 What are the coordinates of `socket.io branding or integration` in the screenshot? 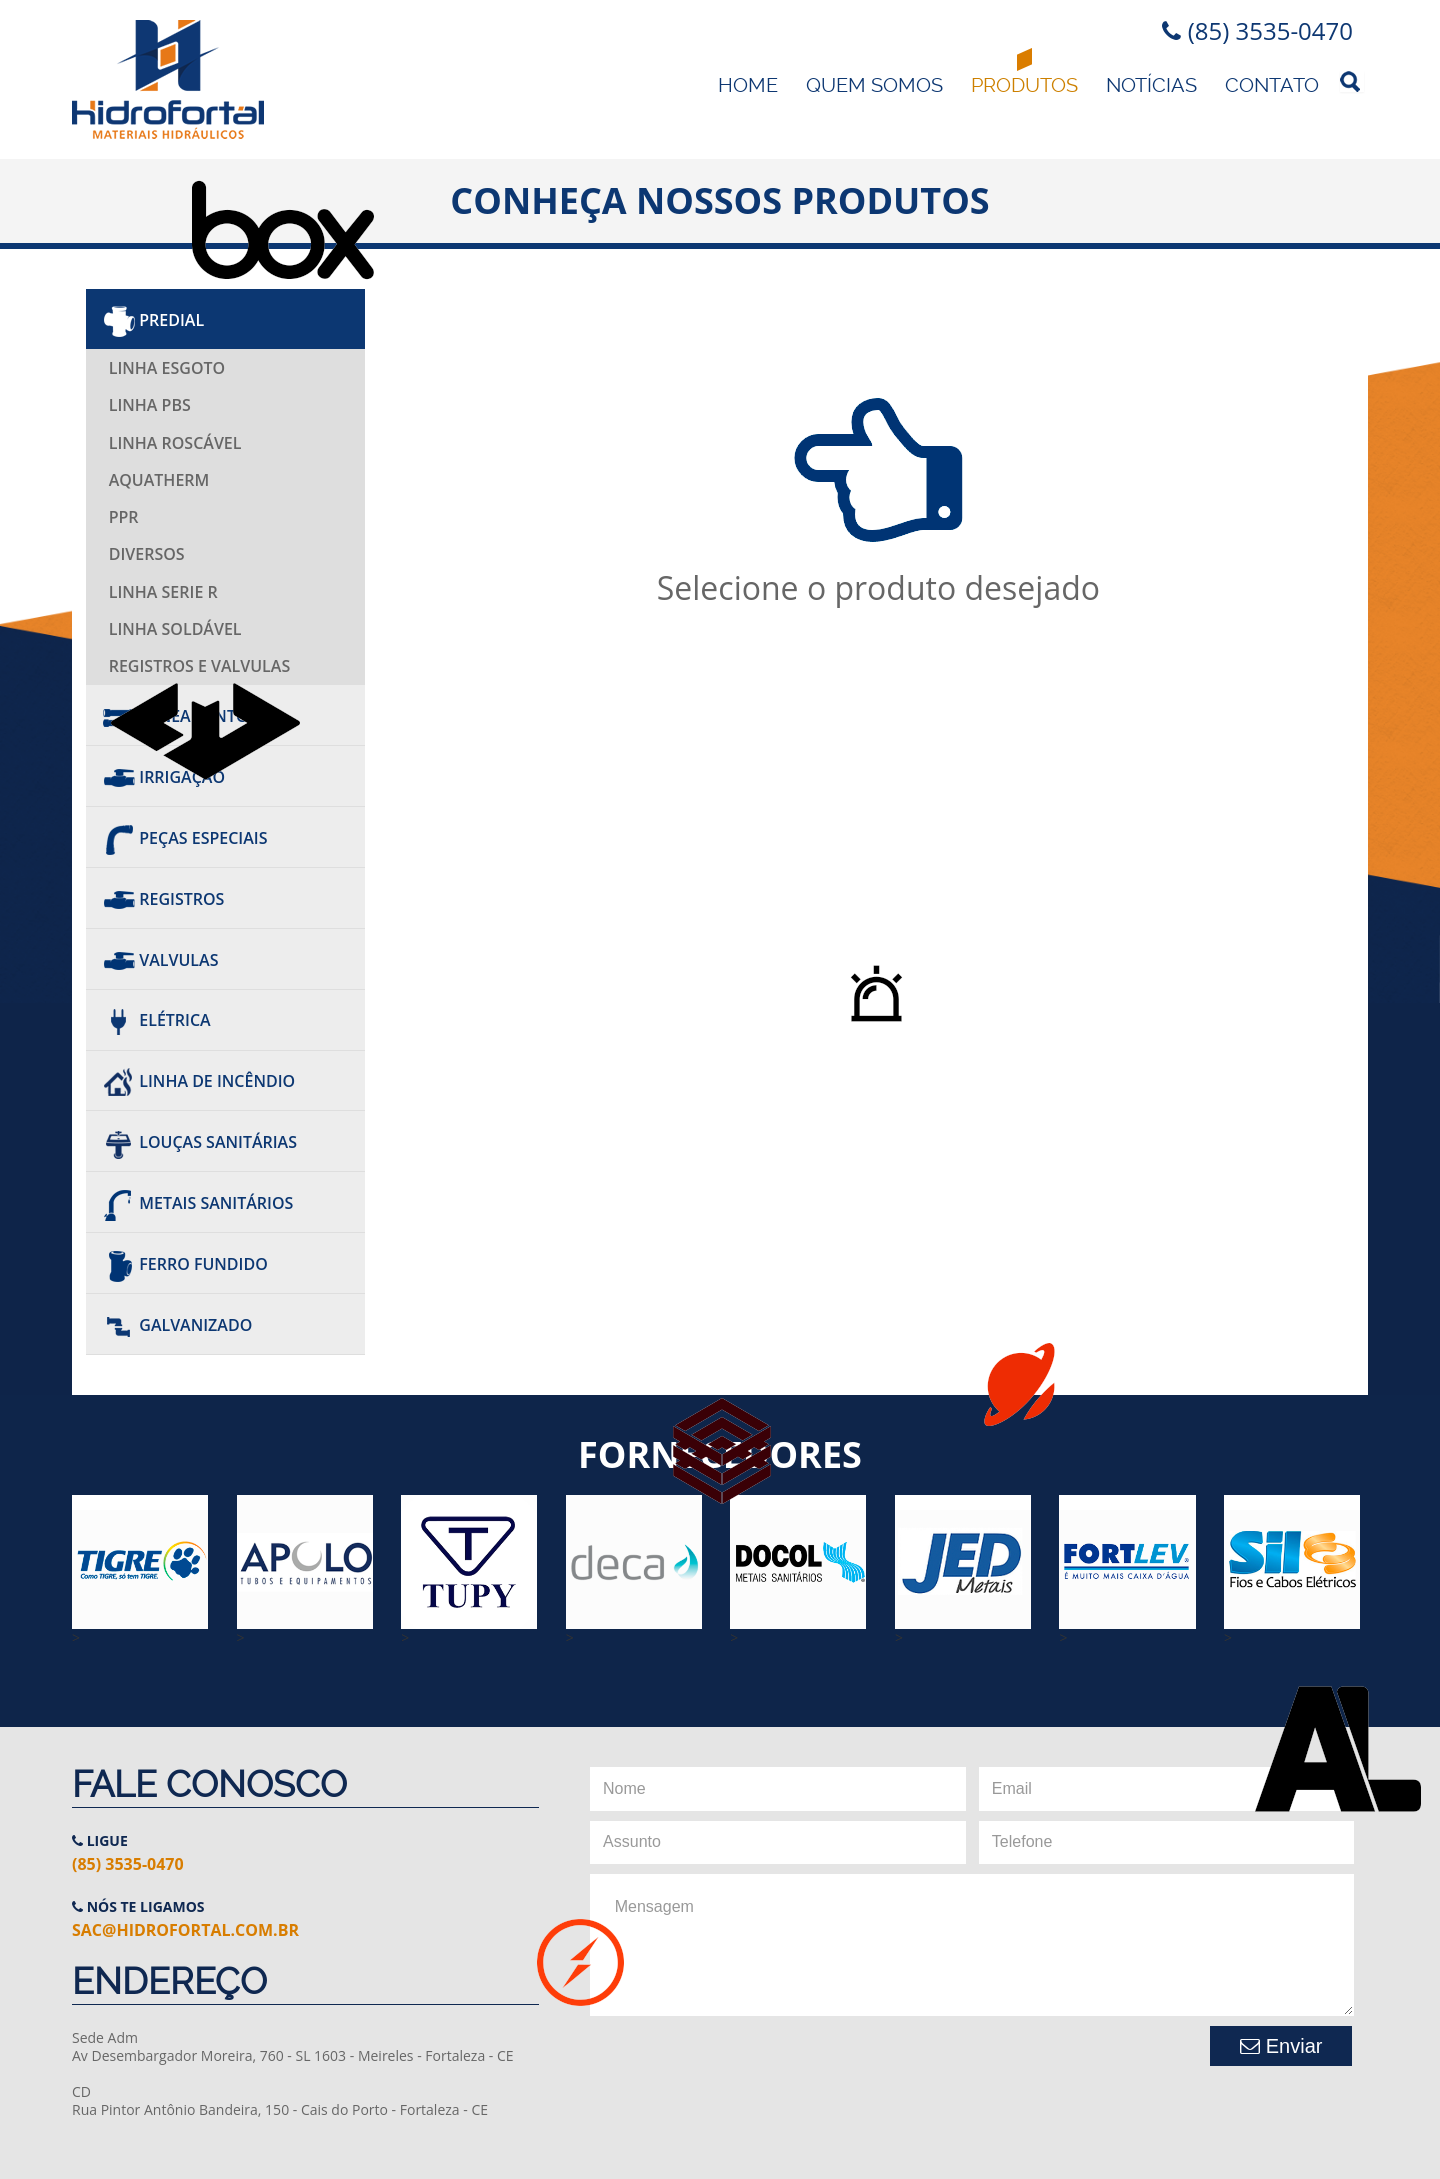 It's located at (580, 1962).